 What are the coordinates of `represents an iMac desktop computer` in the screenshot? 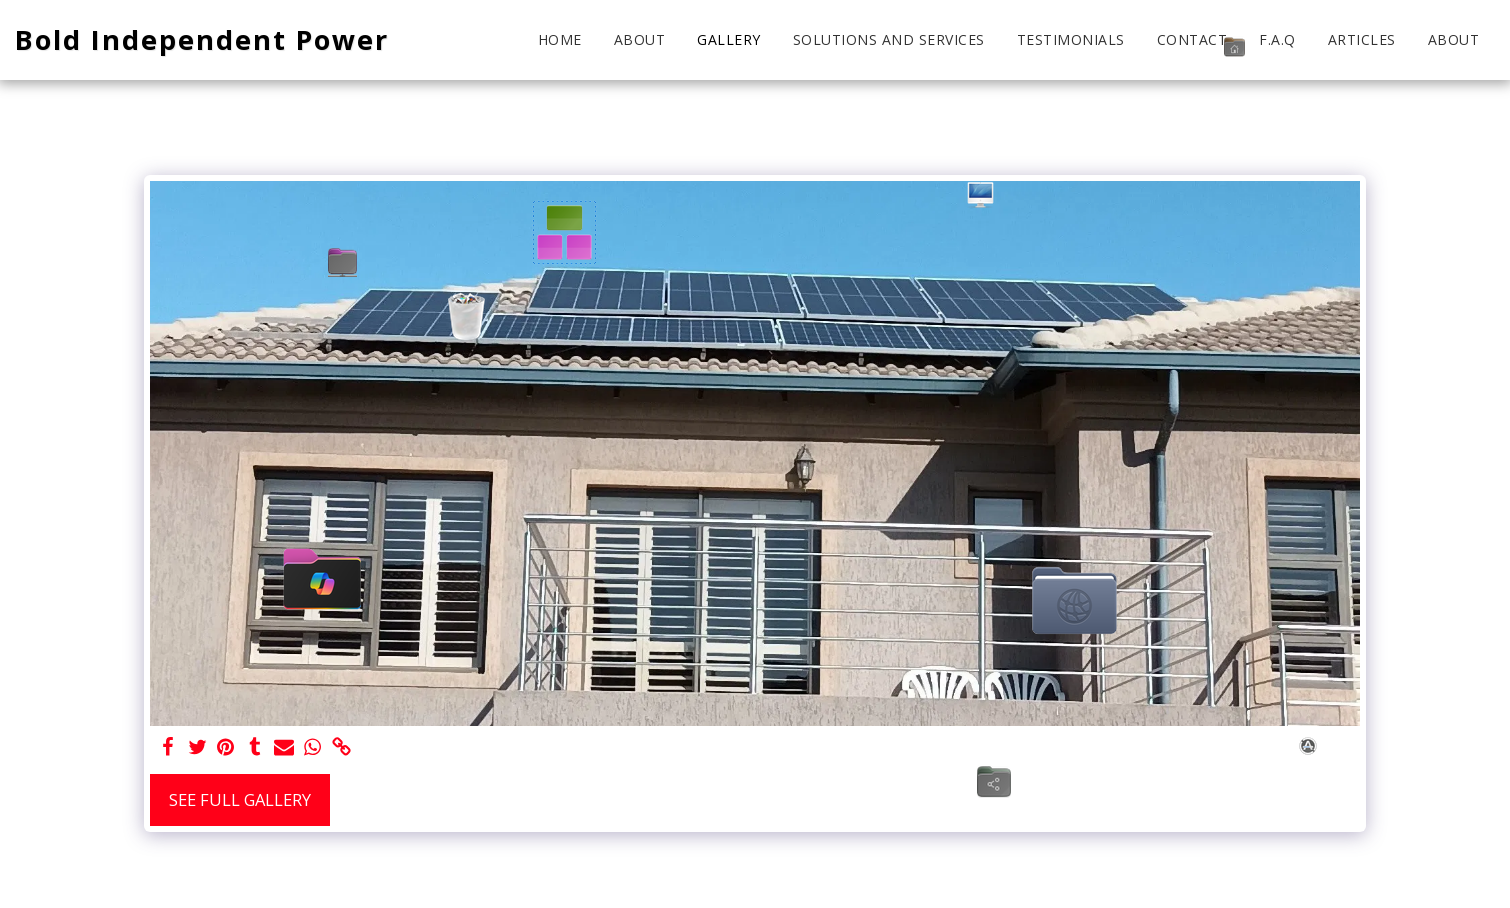 It's located at (980, 193).